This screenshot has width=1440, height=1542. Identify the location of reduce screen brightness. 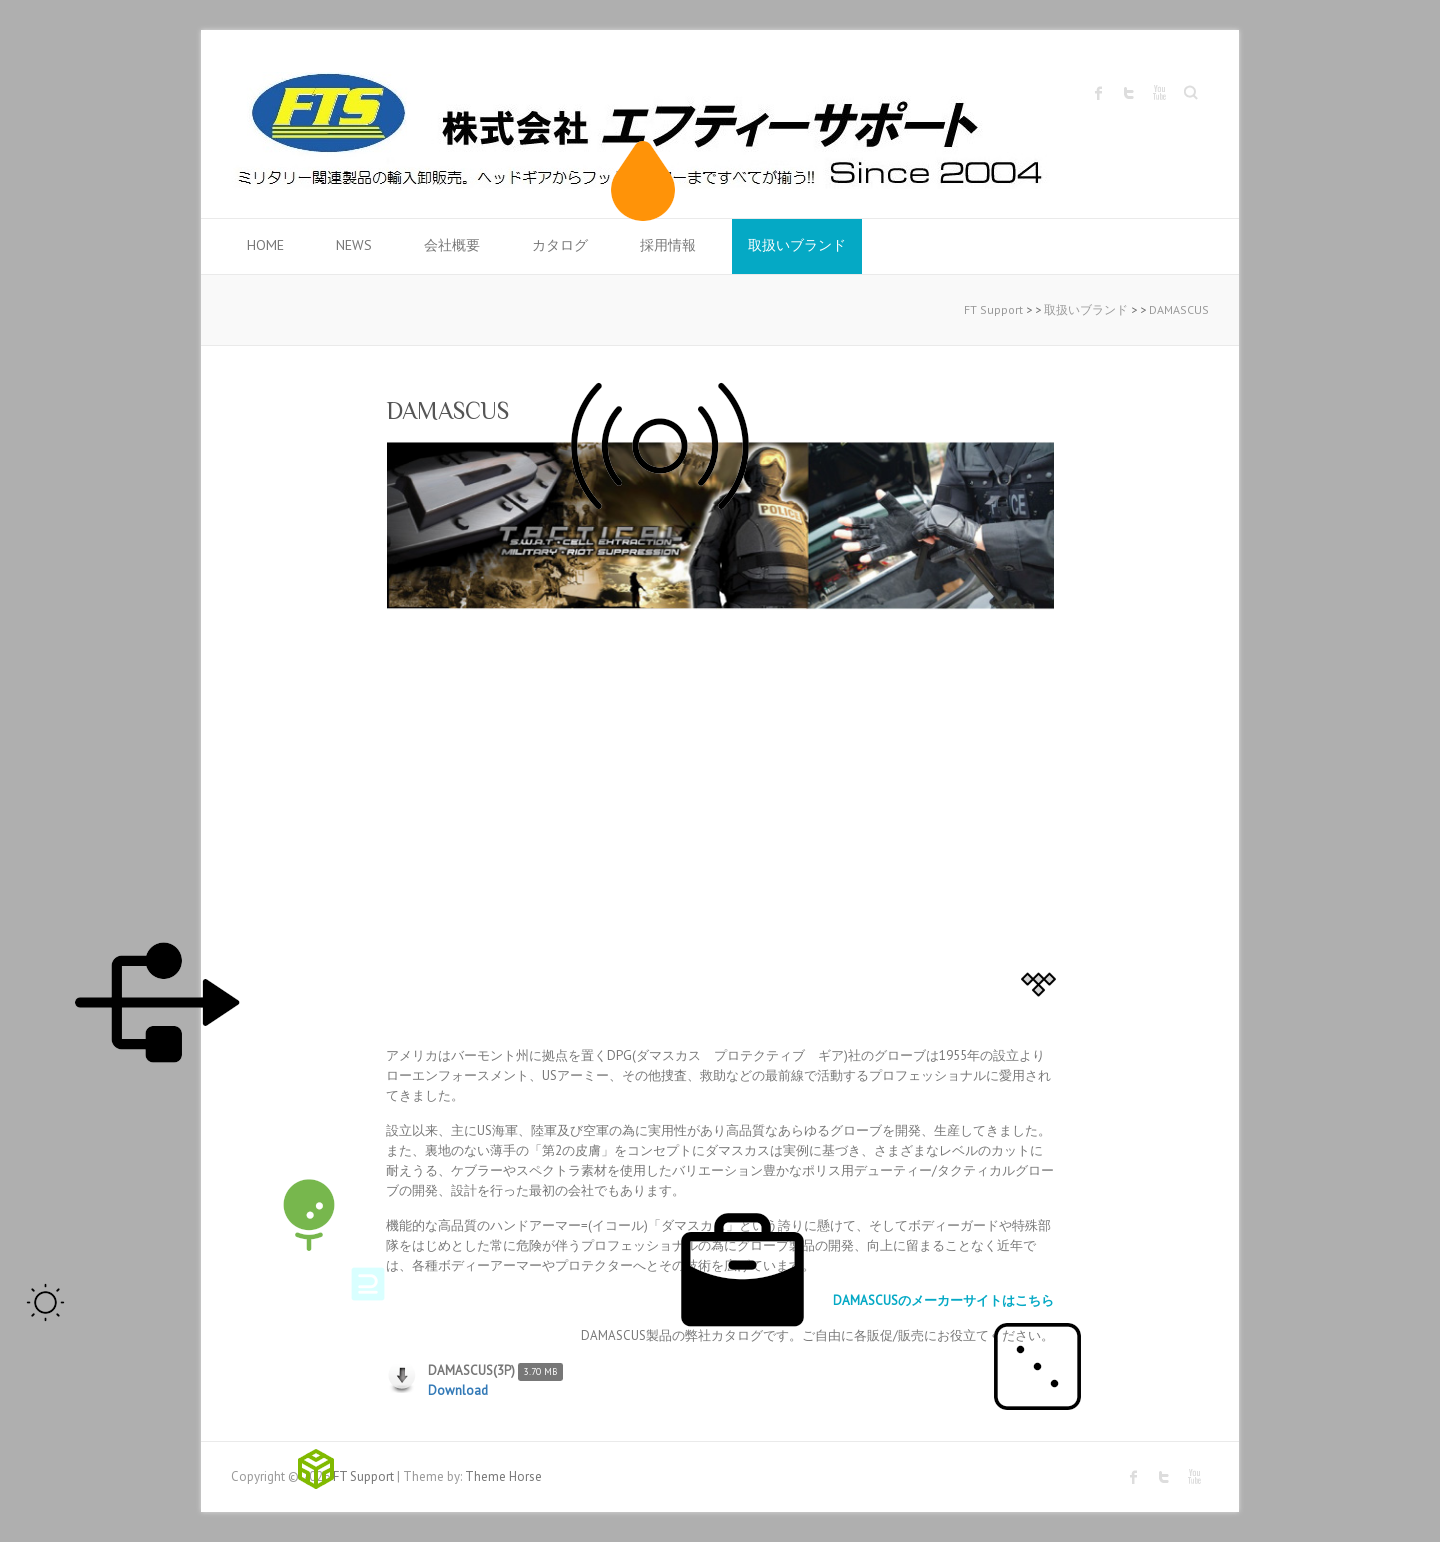
(45, 1302).